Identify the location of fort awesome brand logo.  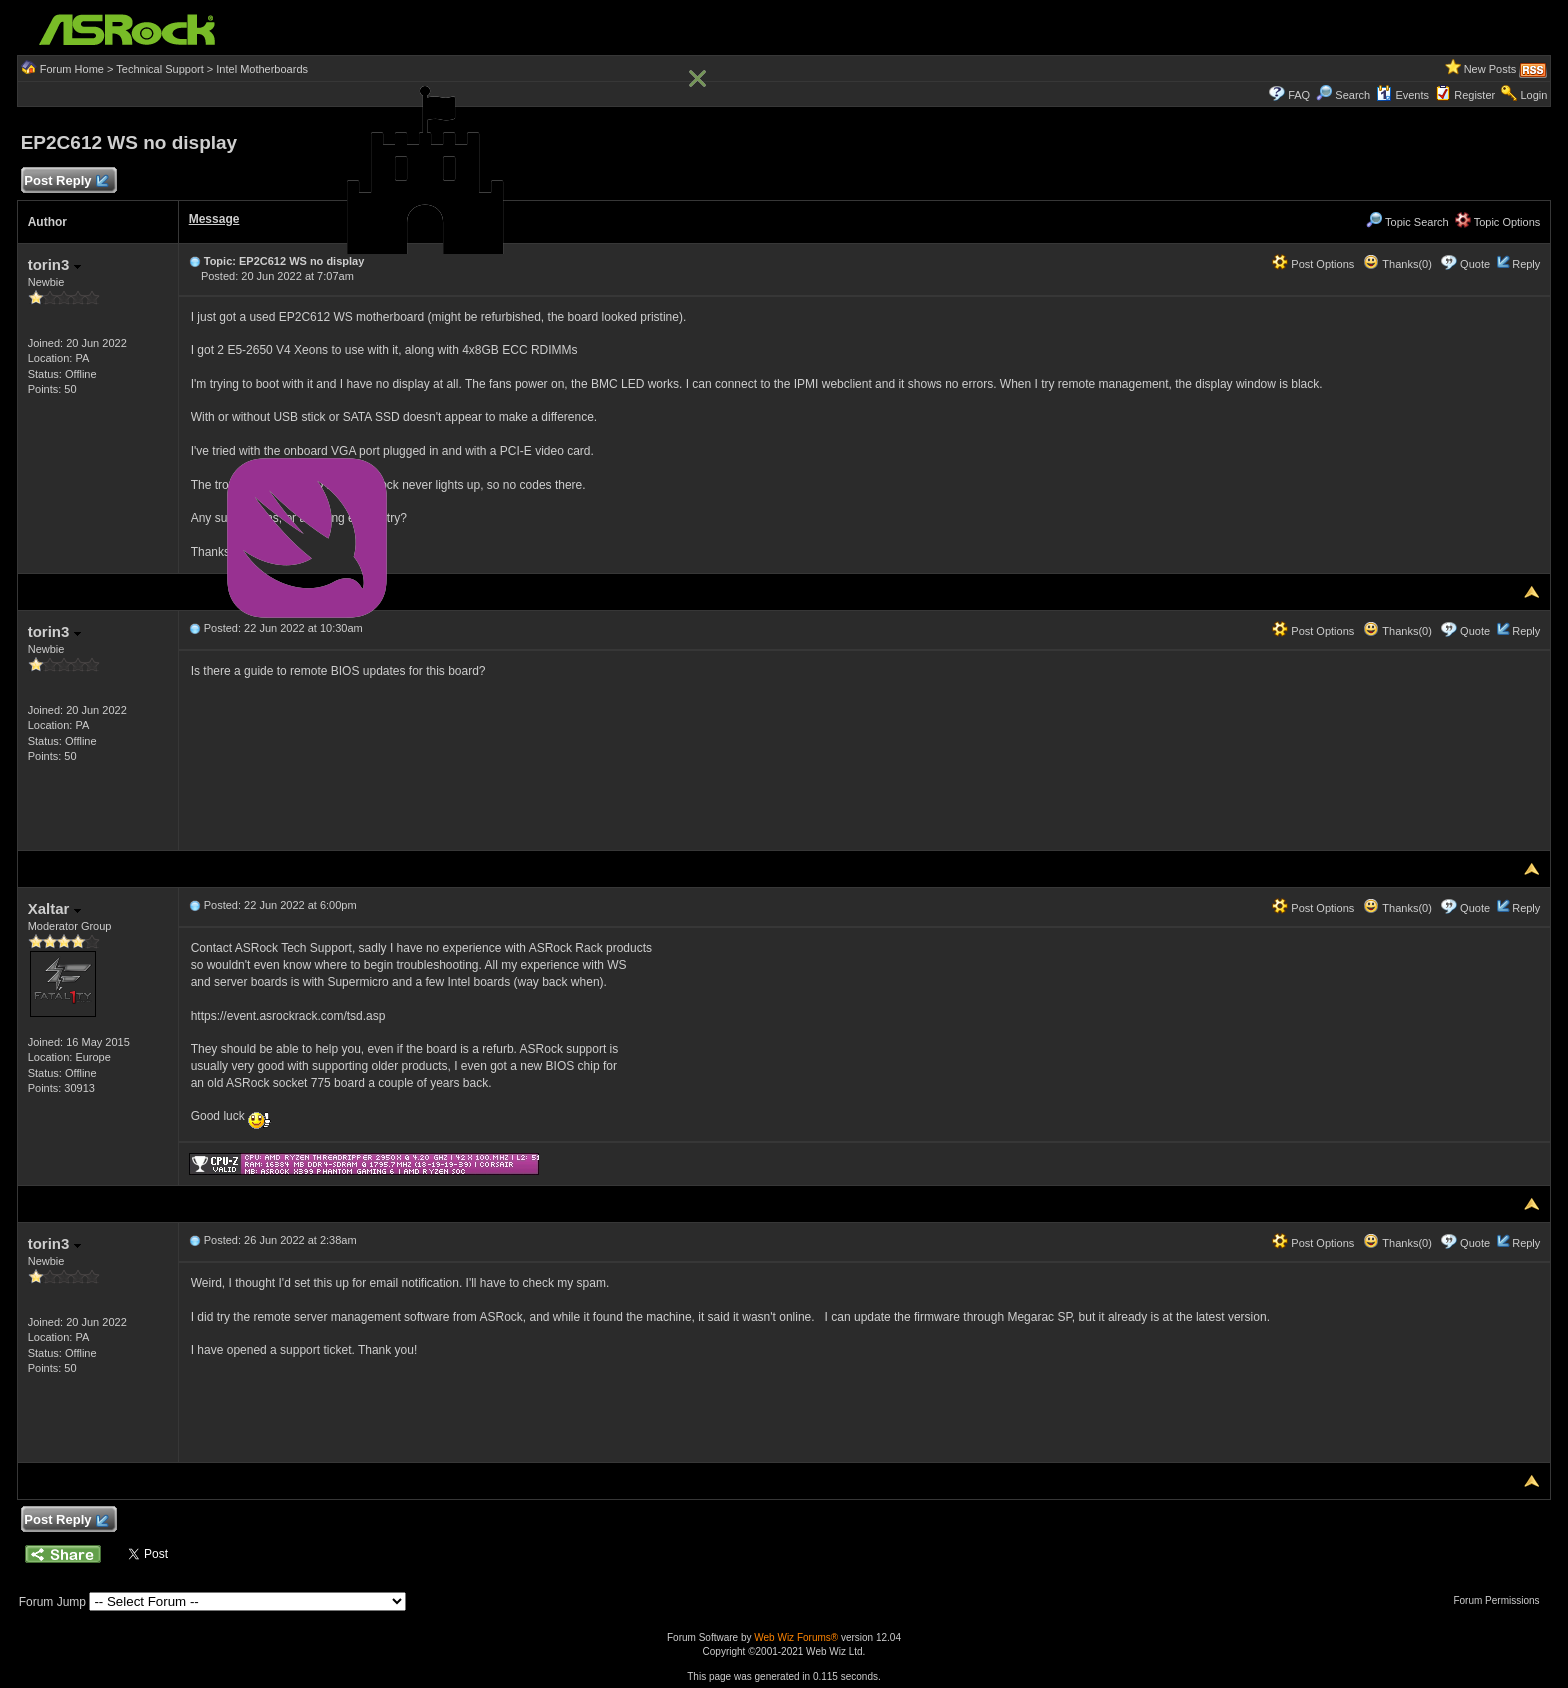
(425, 170).